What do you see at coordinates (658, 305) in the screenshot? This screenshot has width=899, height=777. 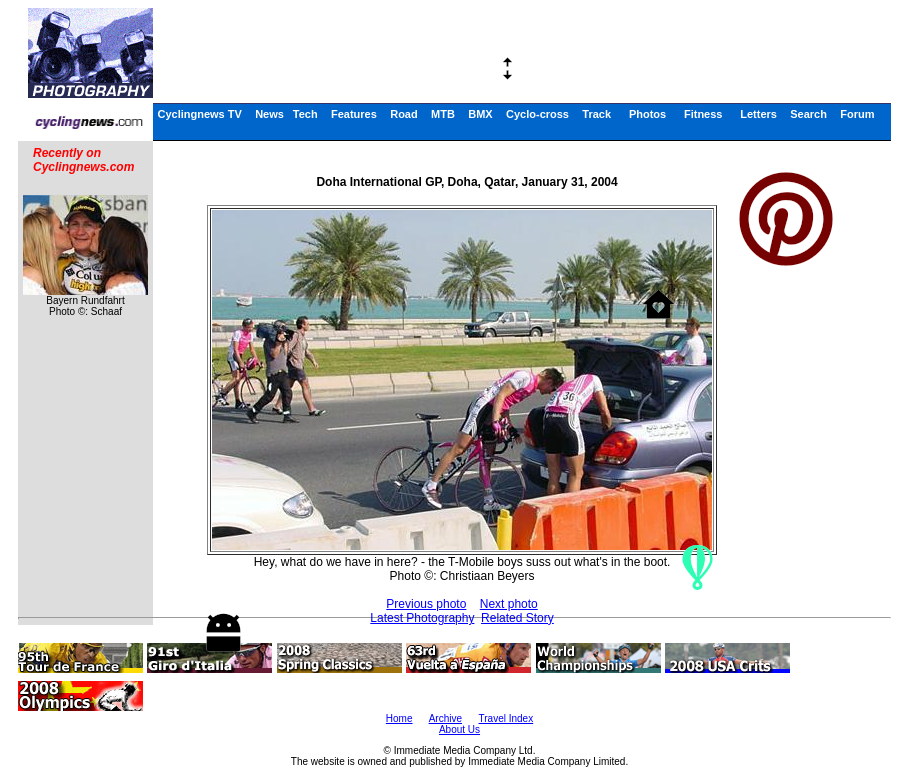 I see `access your favorite or loved home` at bounding box center [658, 305].